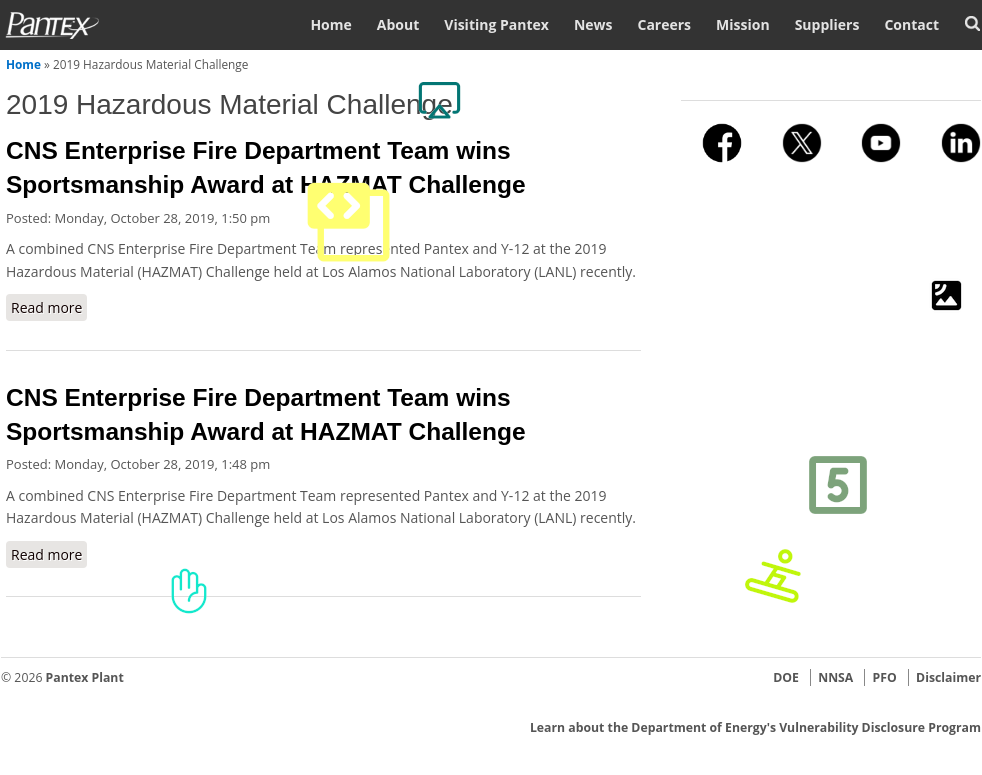  What do you see at coordinates (946, 295) in the screenshot?
I see `switch to satellite map view` at bounding box center [946, 295].